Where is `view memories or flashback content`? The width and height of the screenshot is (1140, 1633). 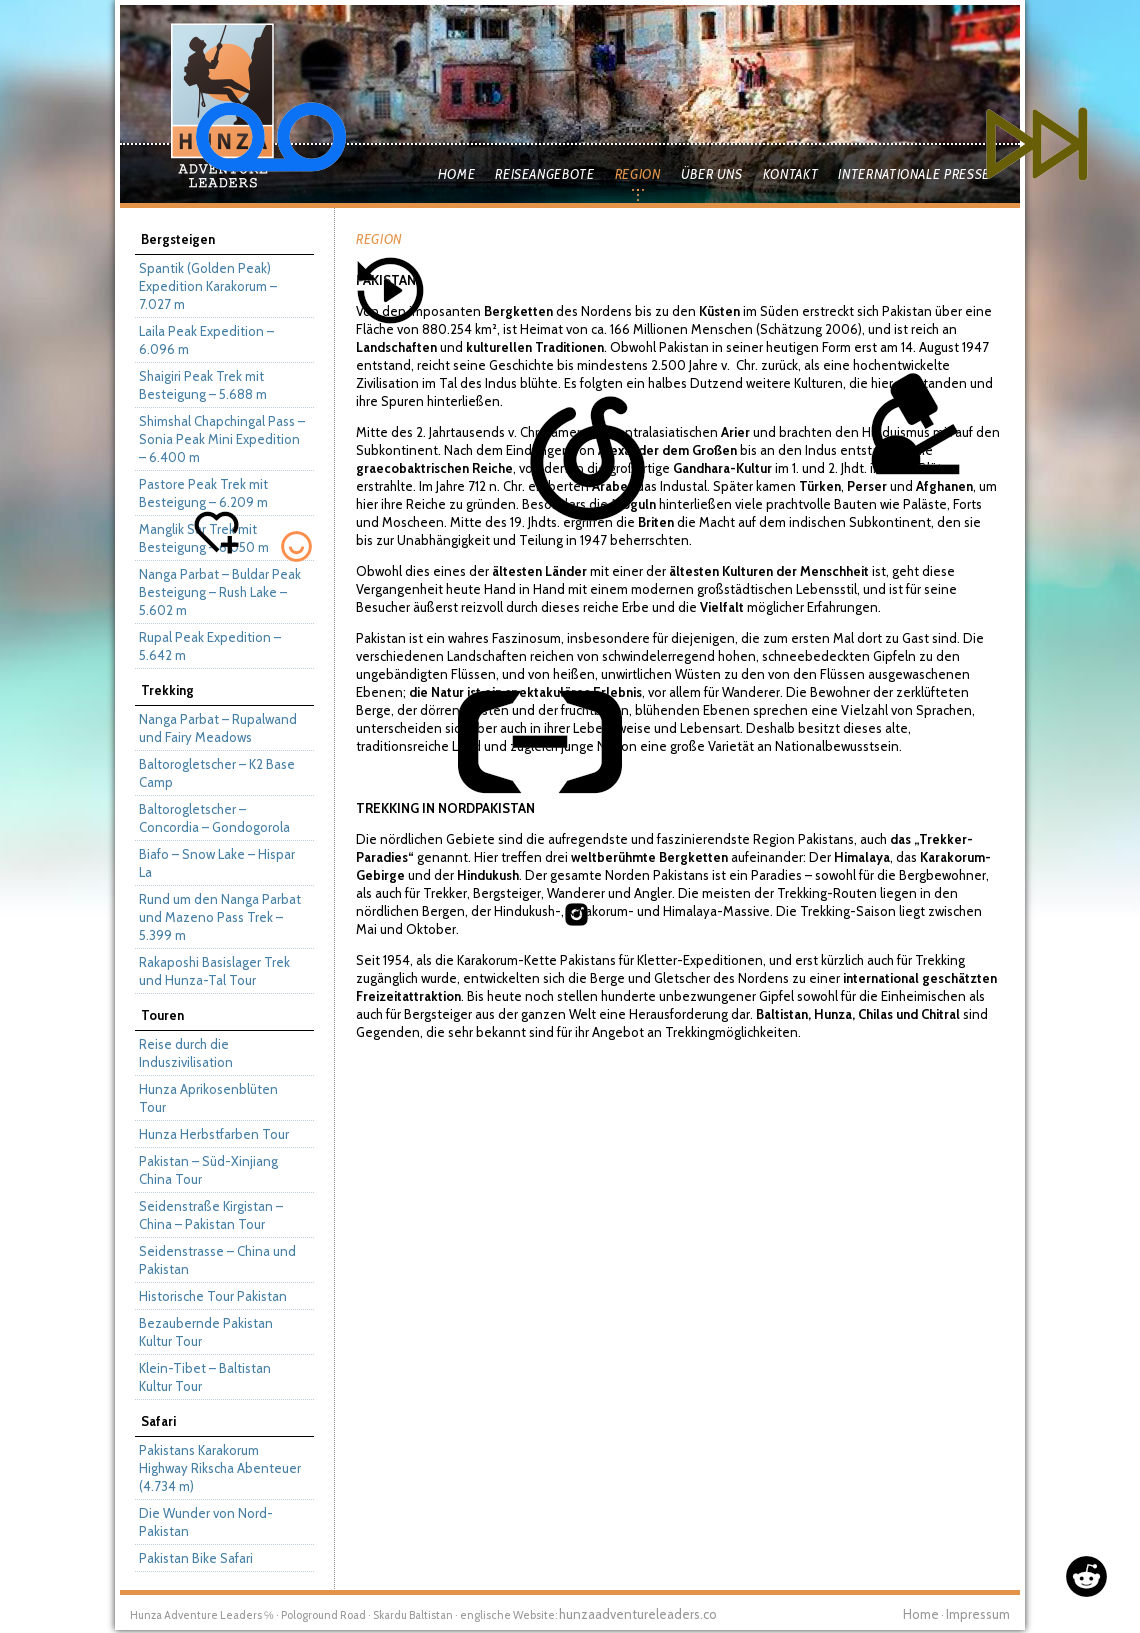 view memories or flashback content is located at coordinates (390, 290).